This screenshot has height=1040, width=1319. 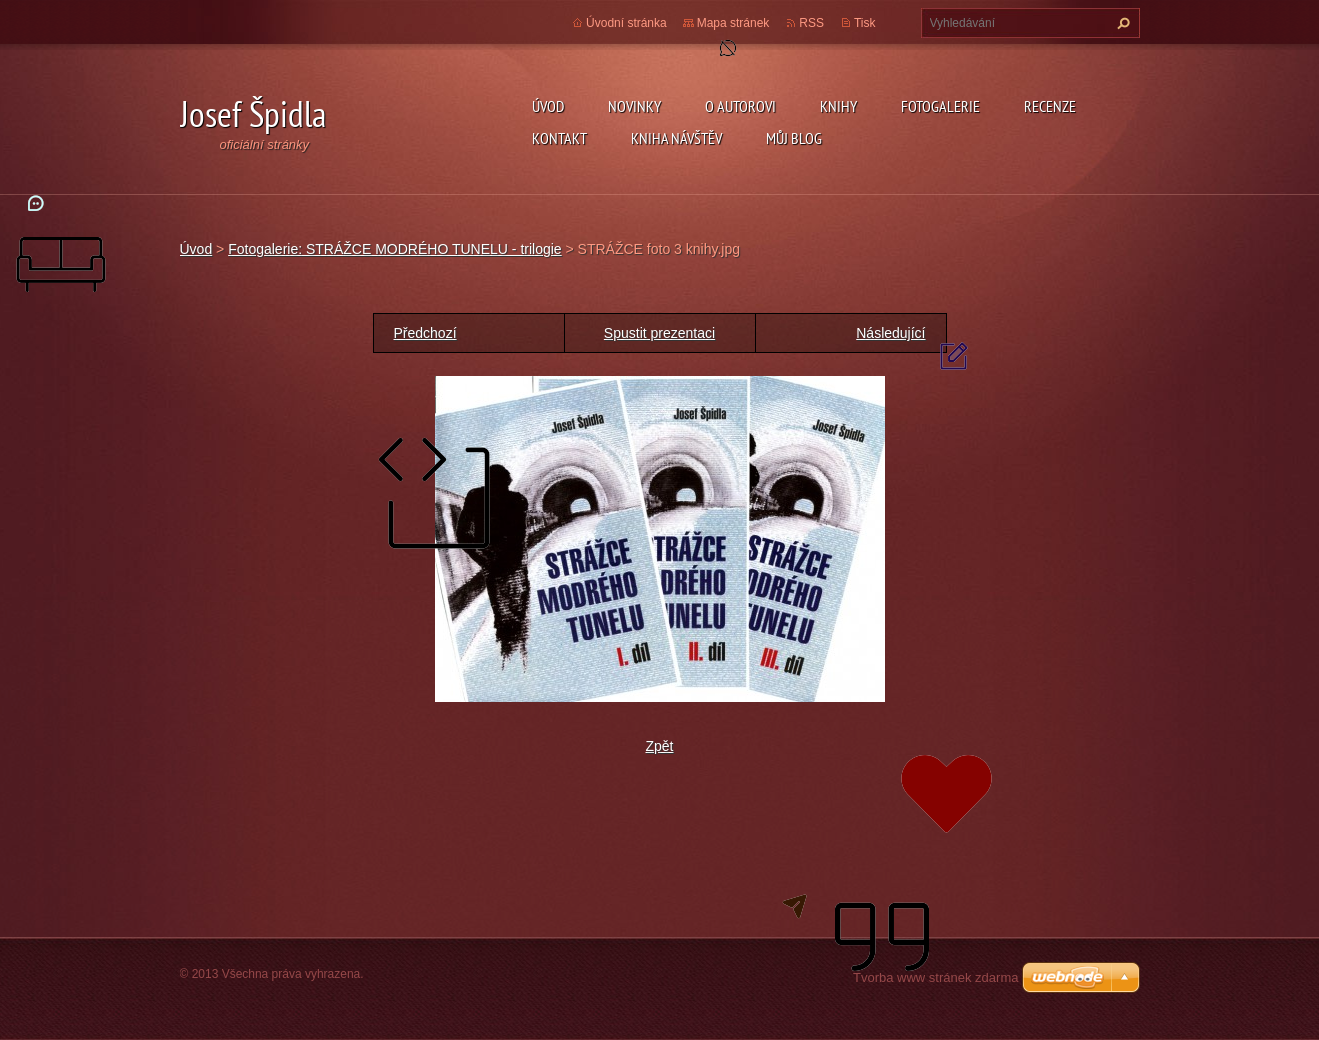 I want to click on open chat or messaging, so click(x=35, y=203).